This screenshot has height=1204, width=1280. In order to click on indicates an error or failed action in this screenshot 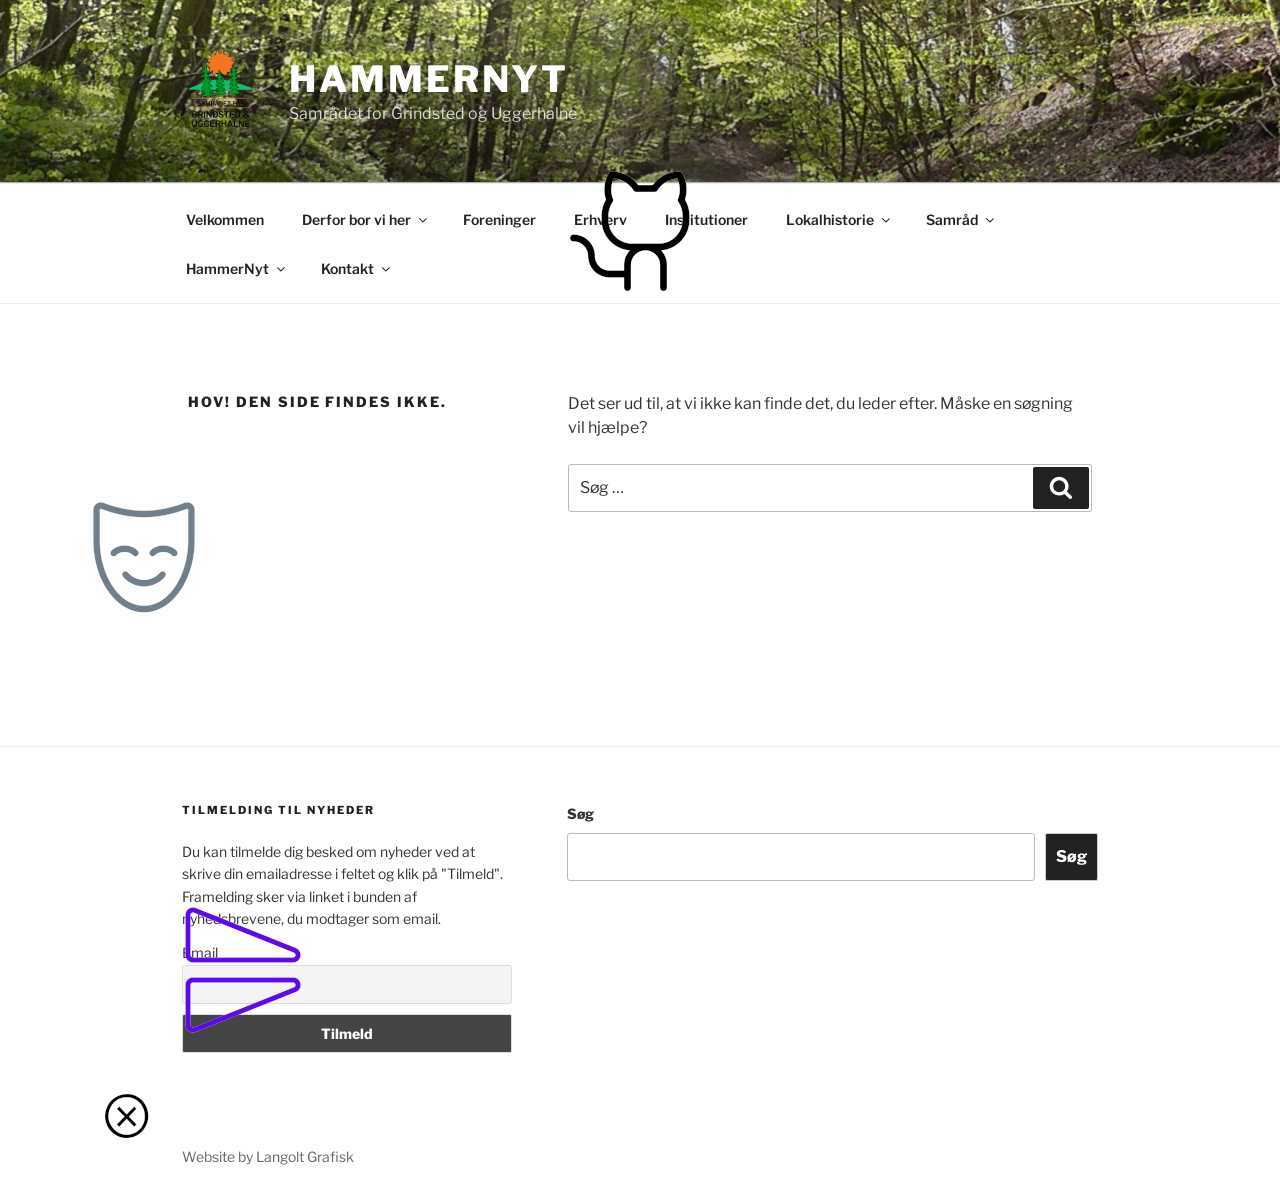, I will do `click(127, 1116)`.